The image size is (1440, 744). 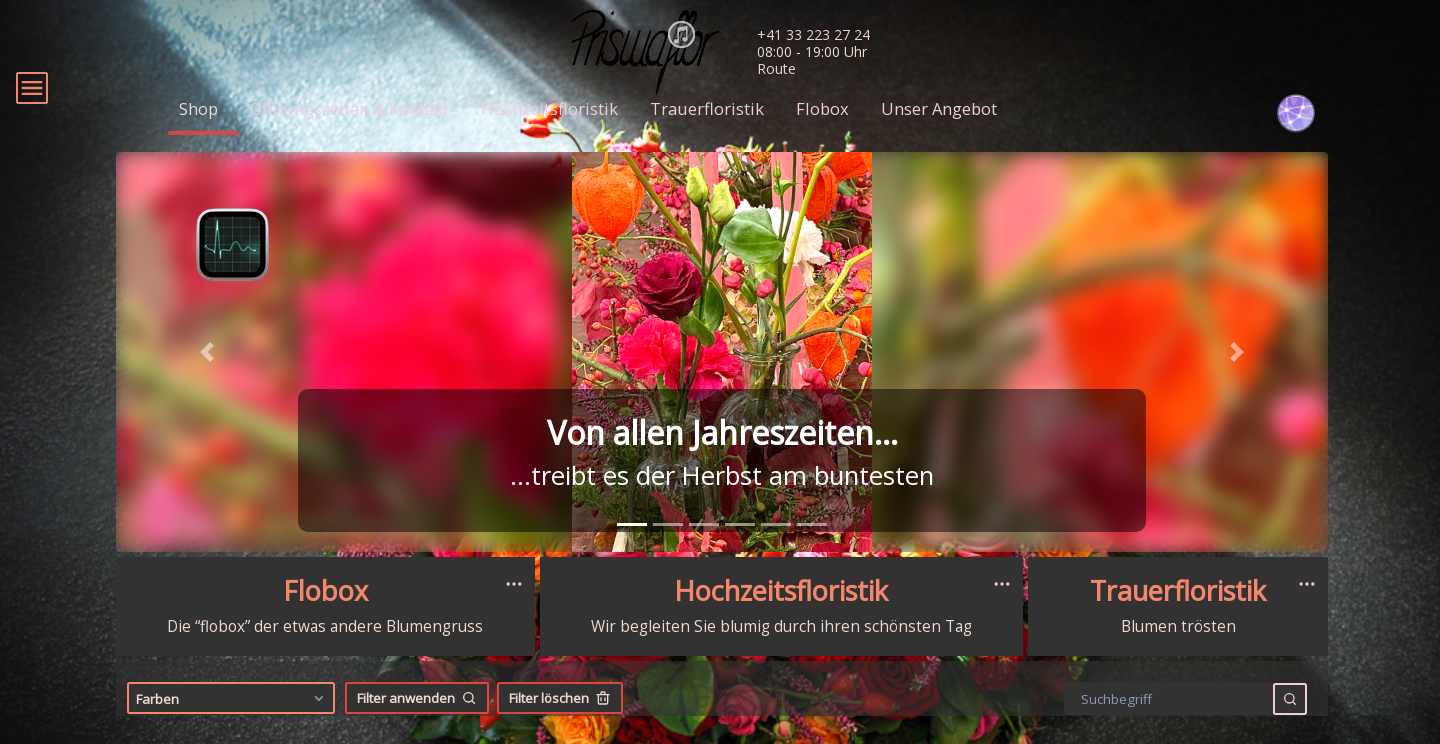 What do you see at coordinates (232, 244) in the screenshot?
I see `open activity monitor to view system processes` at bounding box center [232, 244].